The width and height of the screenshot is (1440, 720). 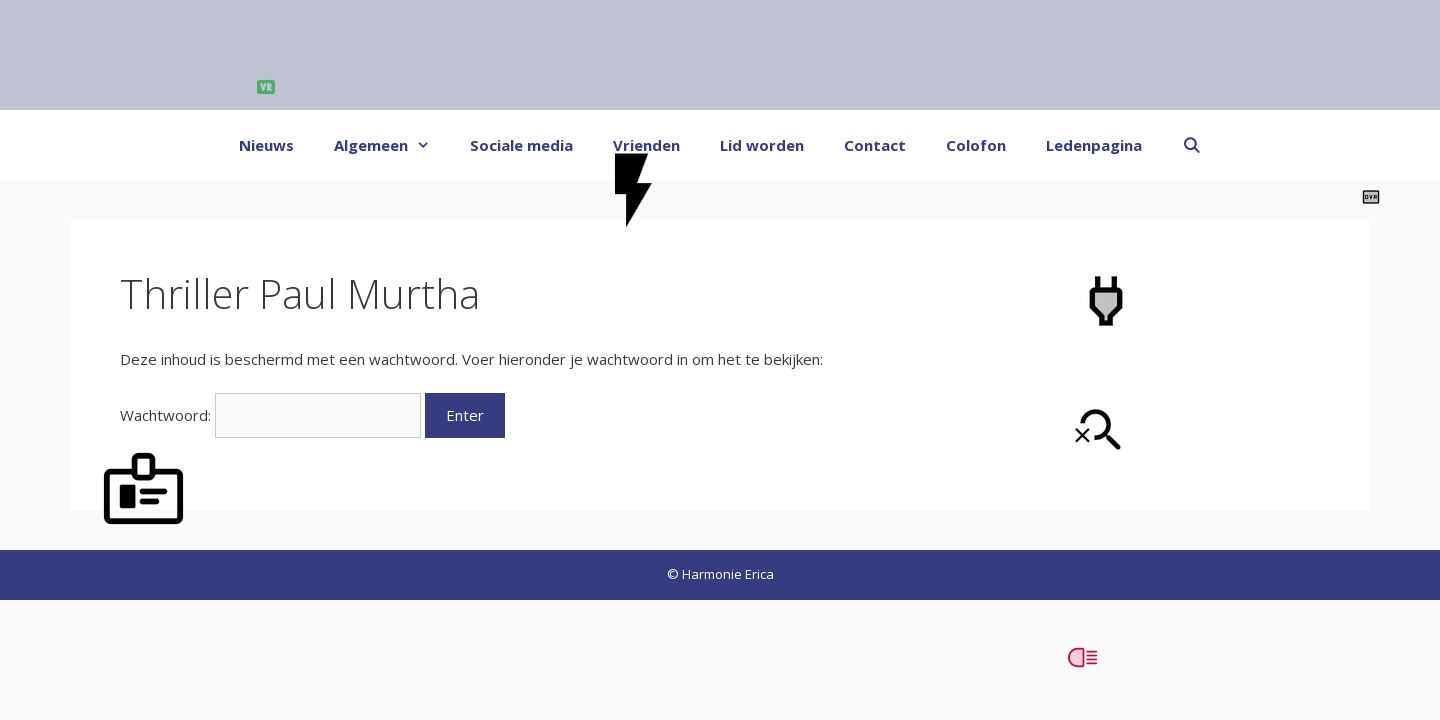 I want to click on indicates device is charging or connected to power, so click(x=1106, y=301).